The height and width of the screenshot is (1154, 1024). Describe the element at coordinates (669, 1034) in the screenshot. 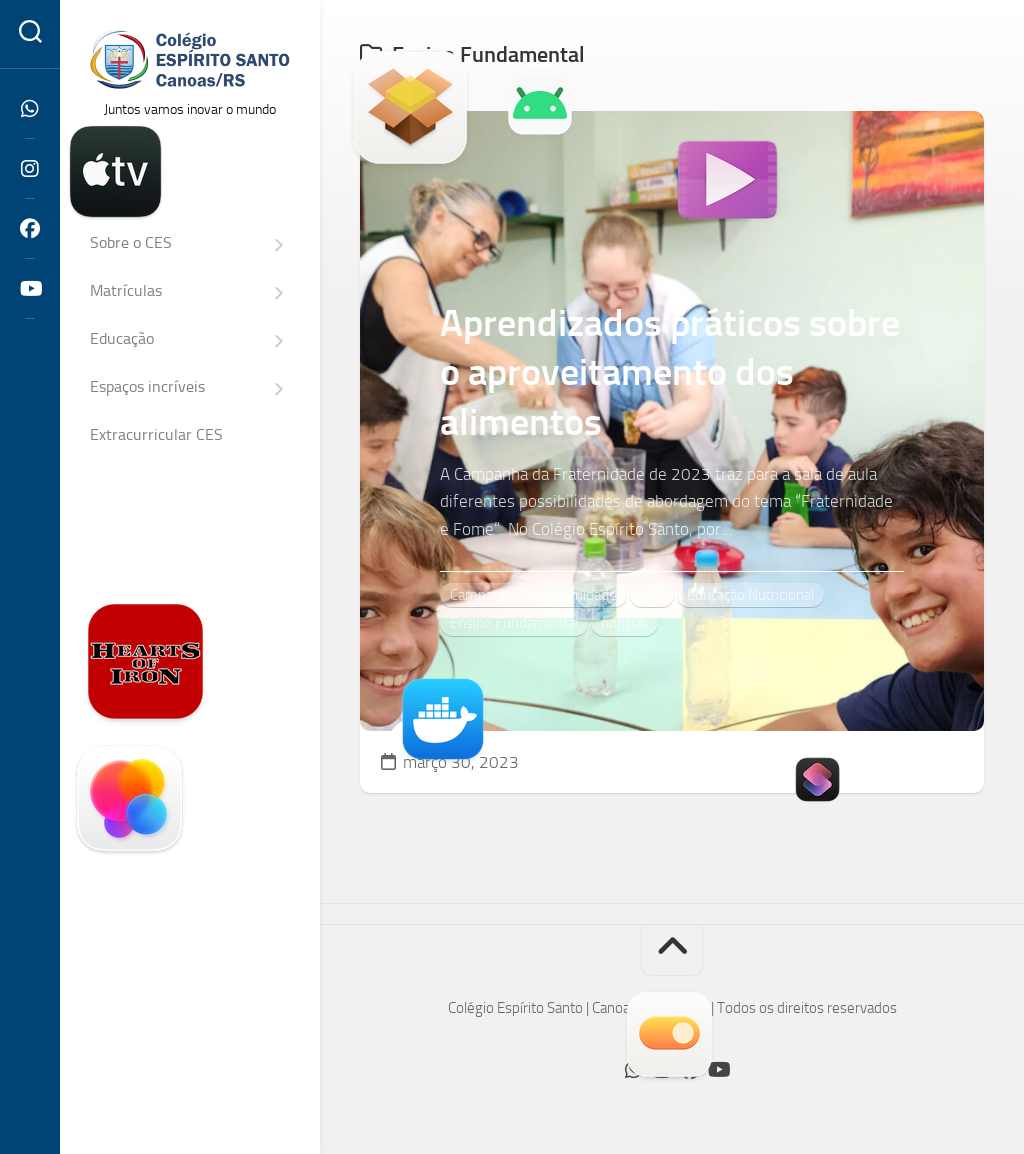

I see `open system control center settings` at that location.